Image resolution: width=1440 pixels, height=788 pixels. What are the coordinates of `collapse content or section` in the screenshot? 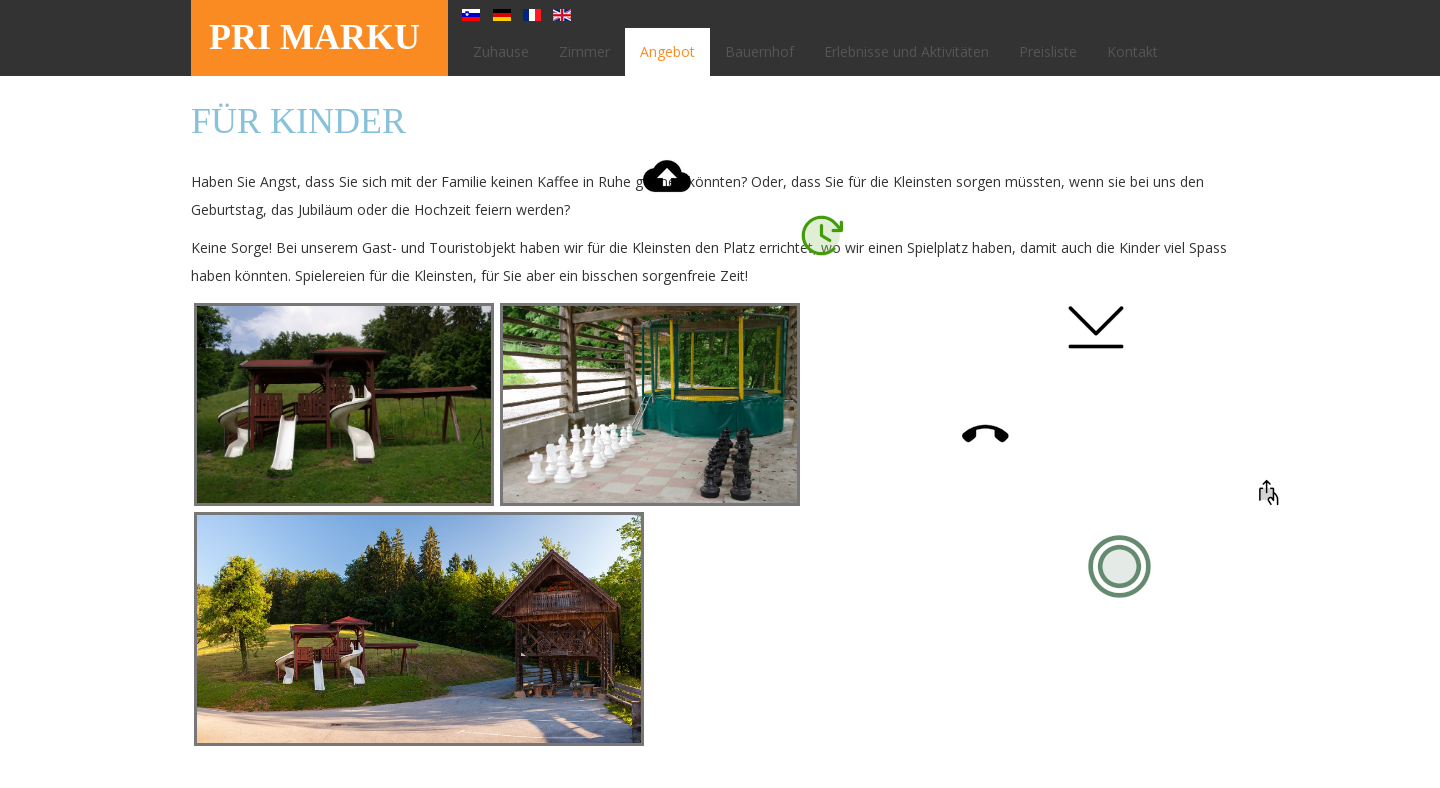 It's located at (1096, 326).